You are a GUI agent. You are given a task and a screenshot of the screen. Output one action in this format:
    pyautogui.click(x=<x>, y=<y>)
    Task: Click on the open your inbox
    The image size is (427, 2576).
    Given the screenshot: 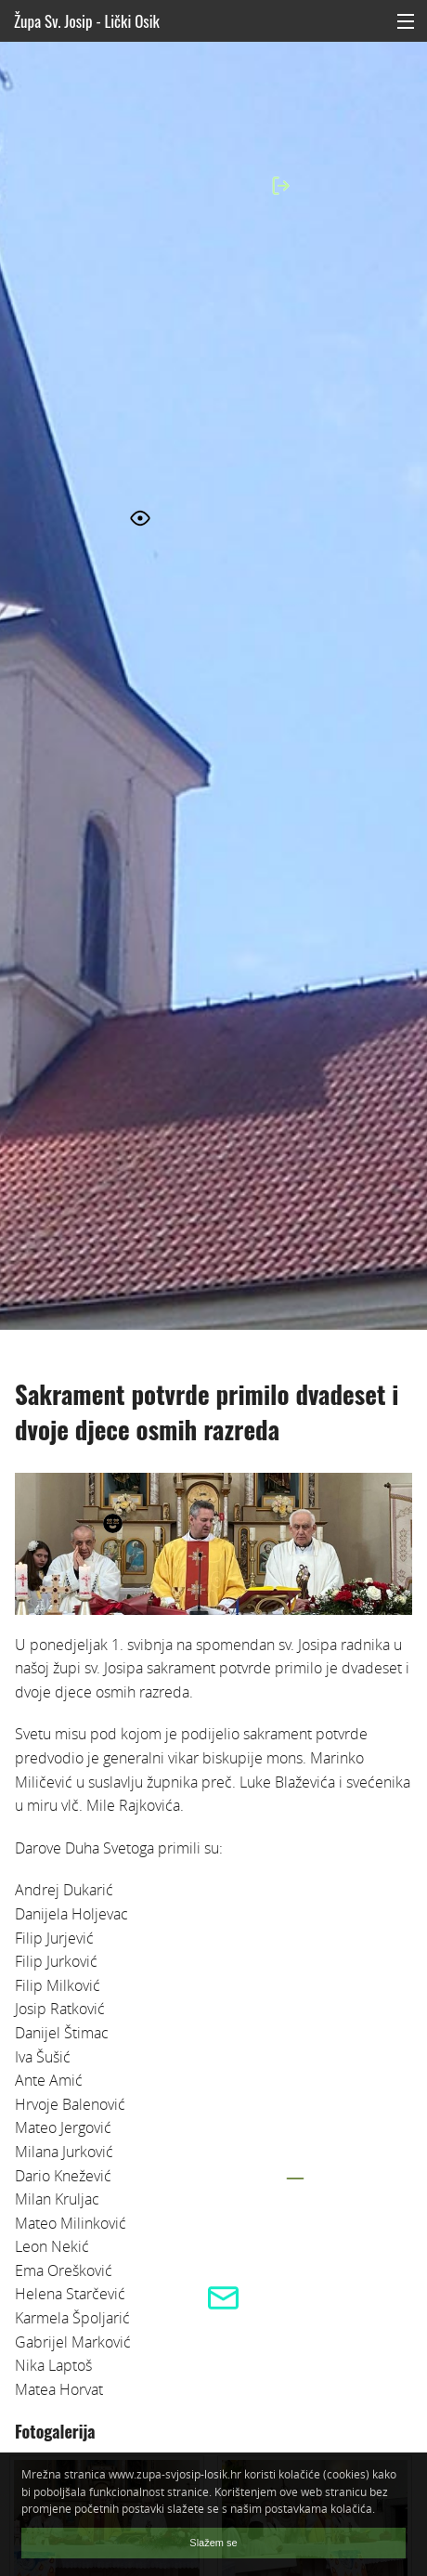 What is the action you would take?
    pyautogui.click(x=223, y=2297)
    